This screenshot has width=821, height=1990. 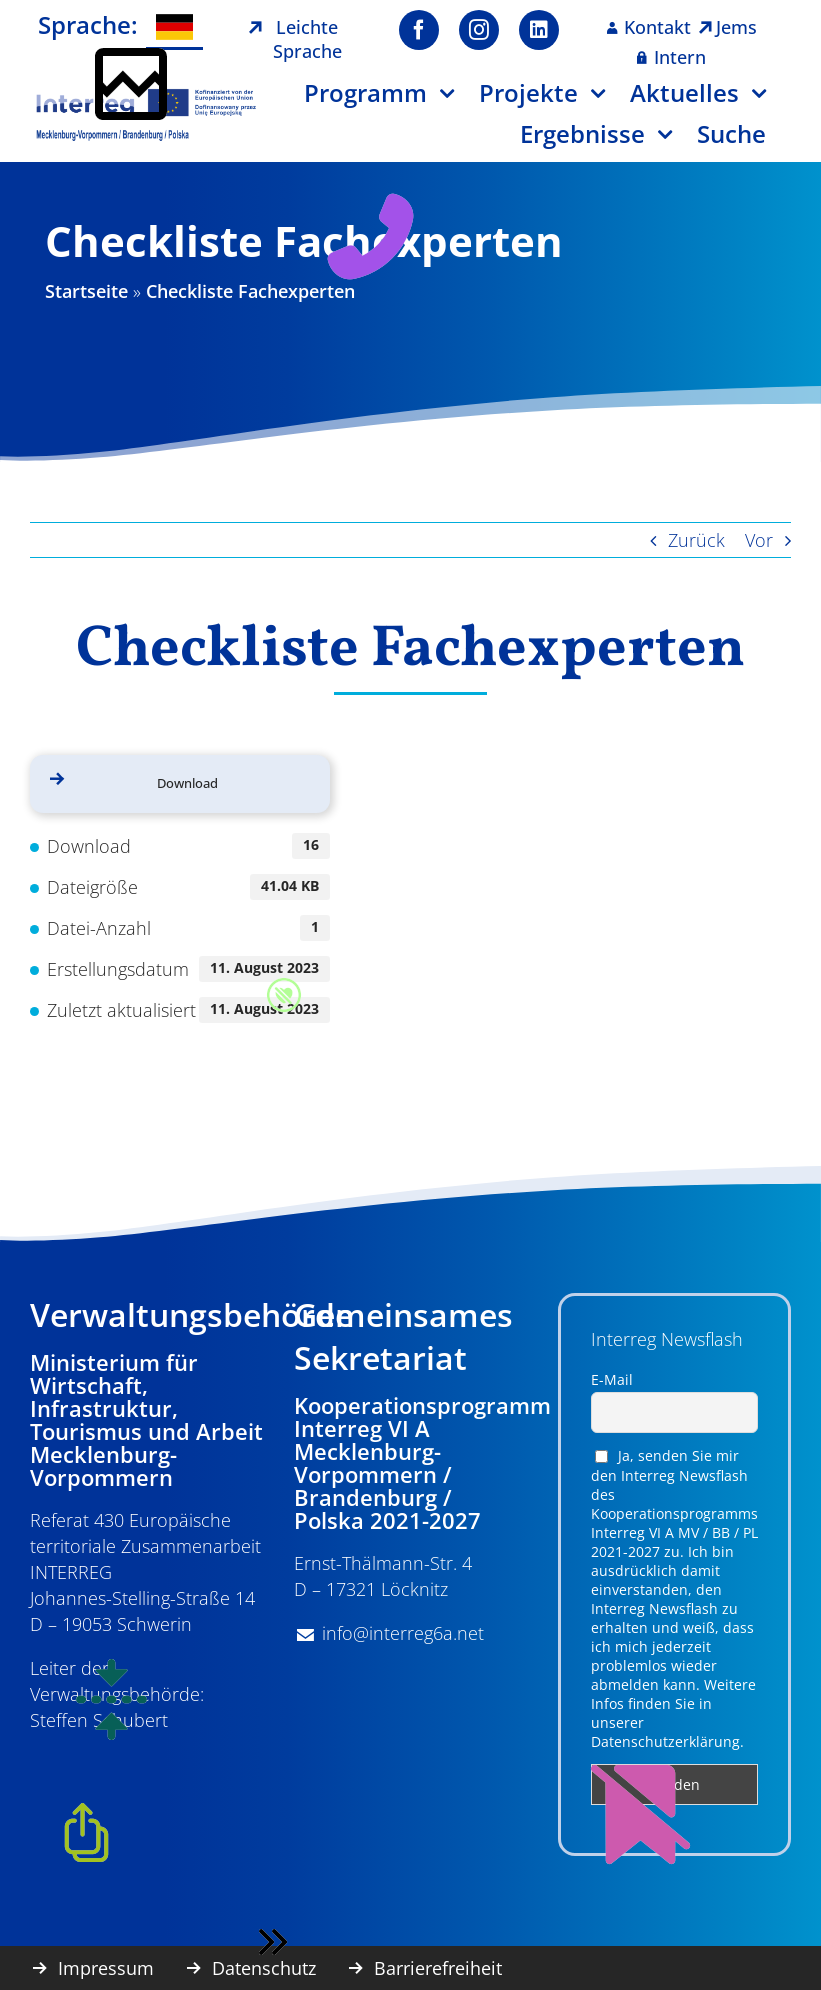 What do you see at coordinates (284, 995) in the screenshot?
I see `remove from favorites` at bounding box center [284, 995].